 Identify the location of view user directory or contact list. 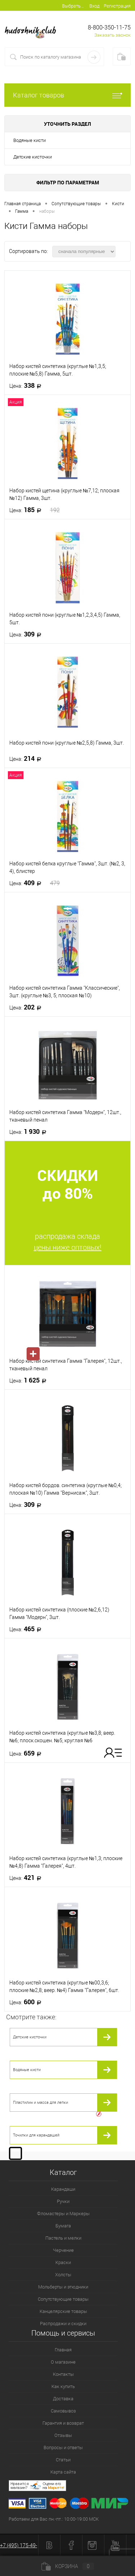
(113, 1753).